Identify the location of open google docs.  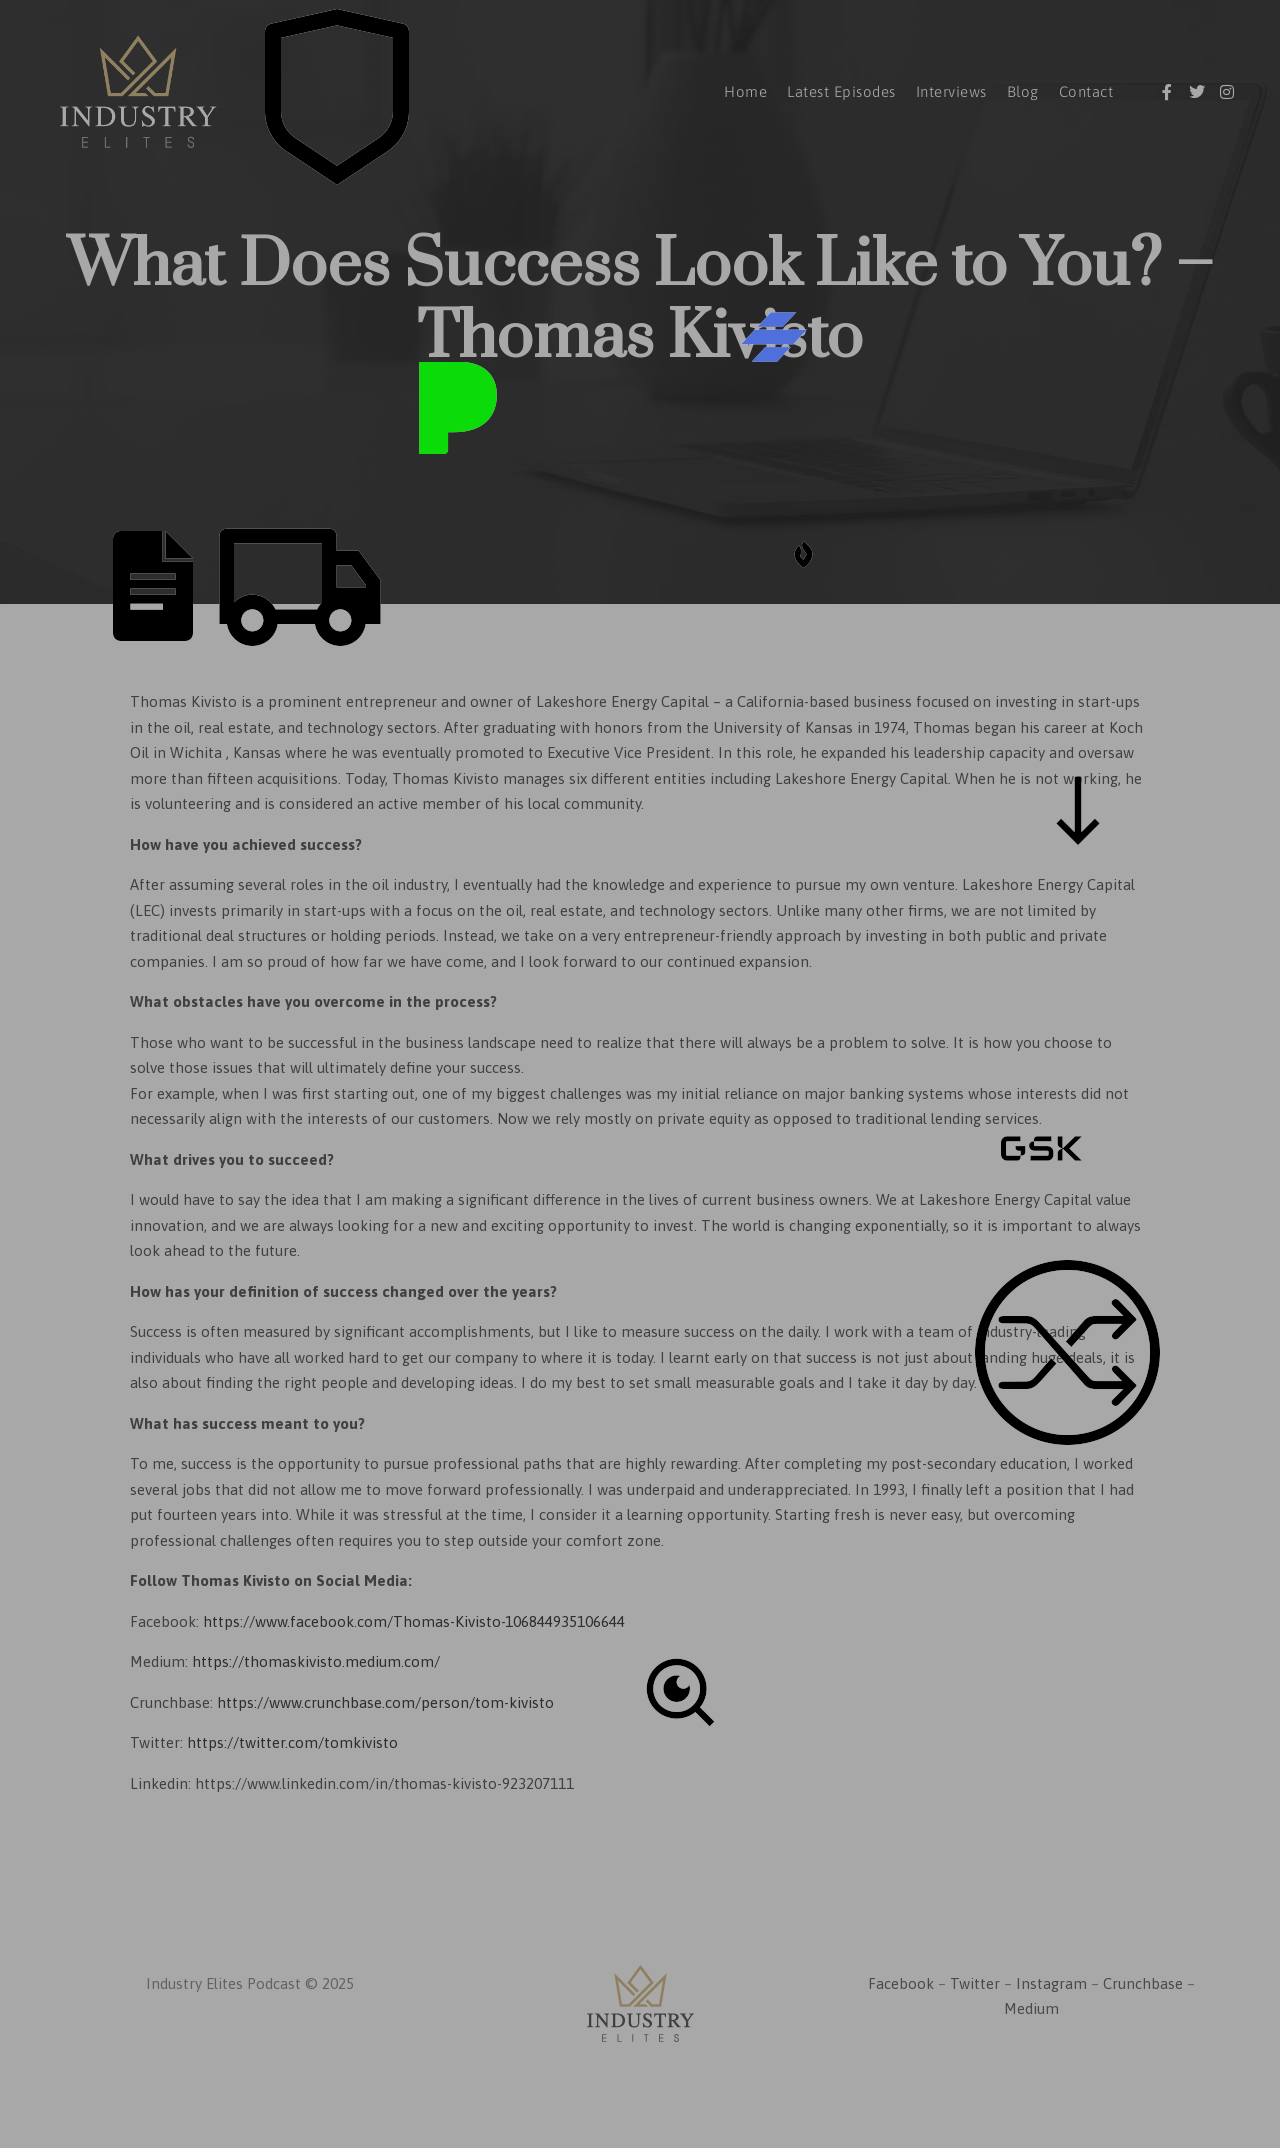
(153, 586).